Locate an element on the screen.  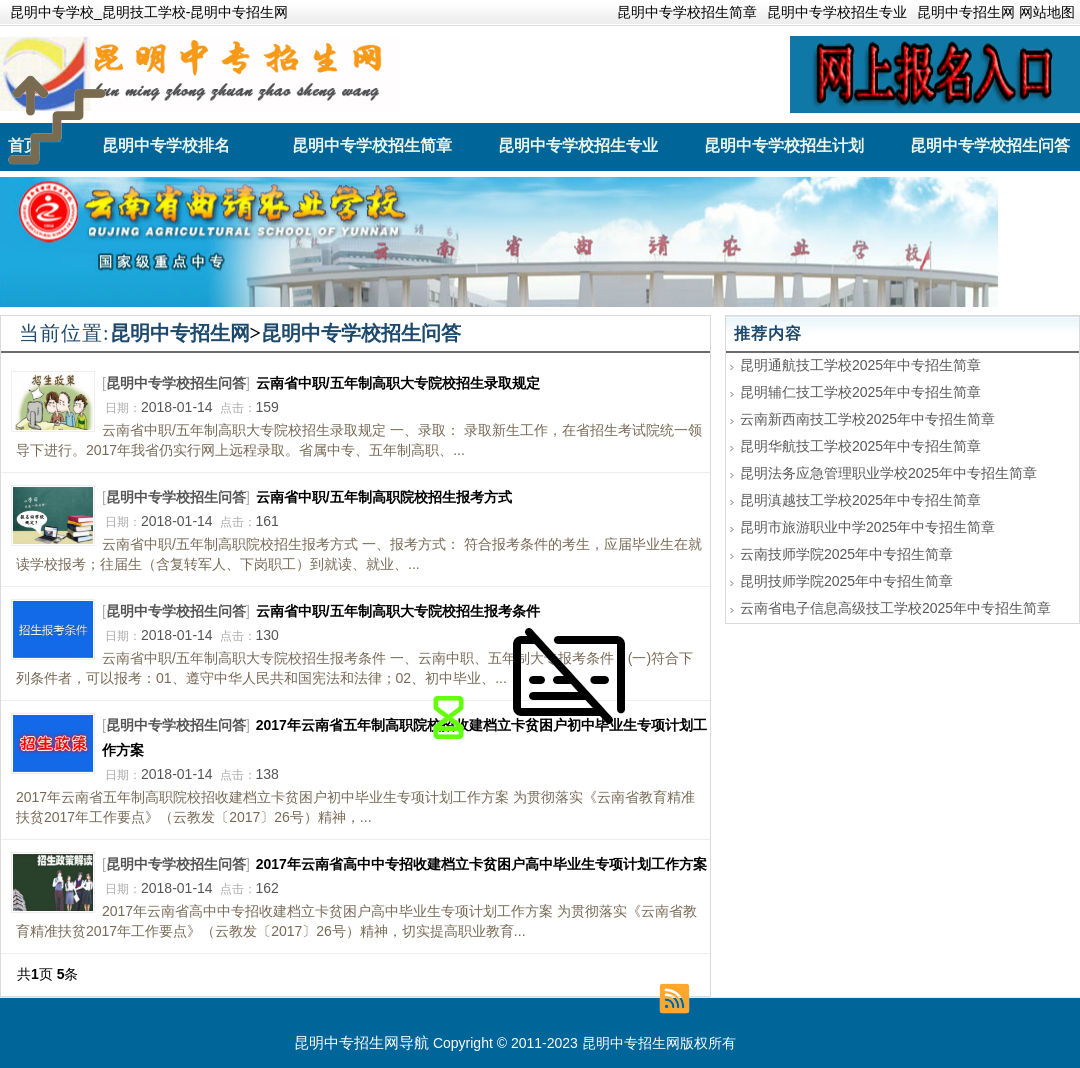
subscribe to RSS feed is located at coordinates (674, 998).